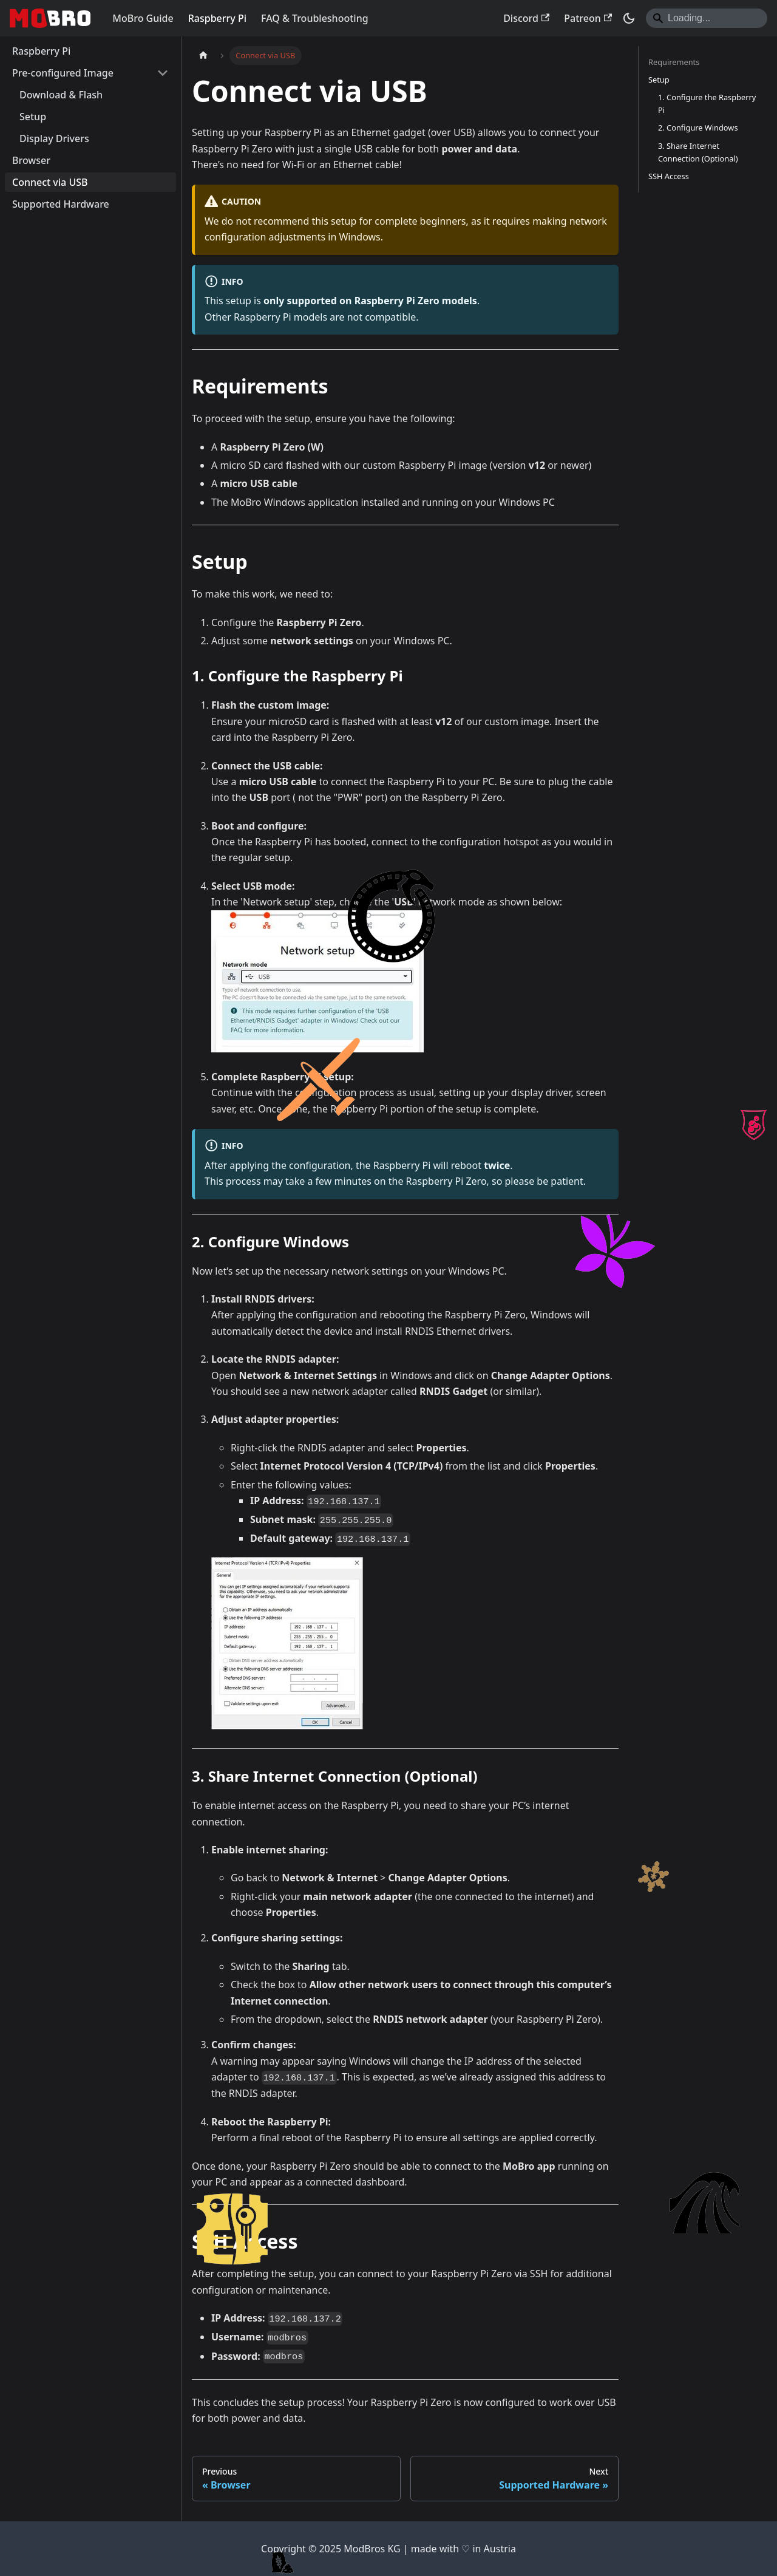  Describe the element at coordinates (615, 1250) in the screenshot. I see `nature or wildlife category indicator` at that location.